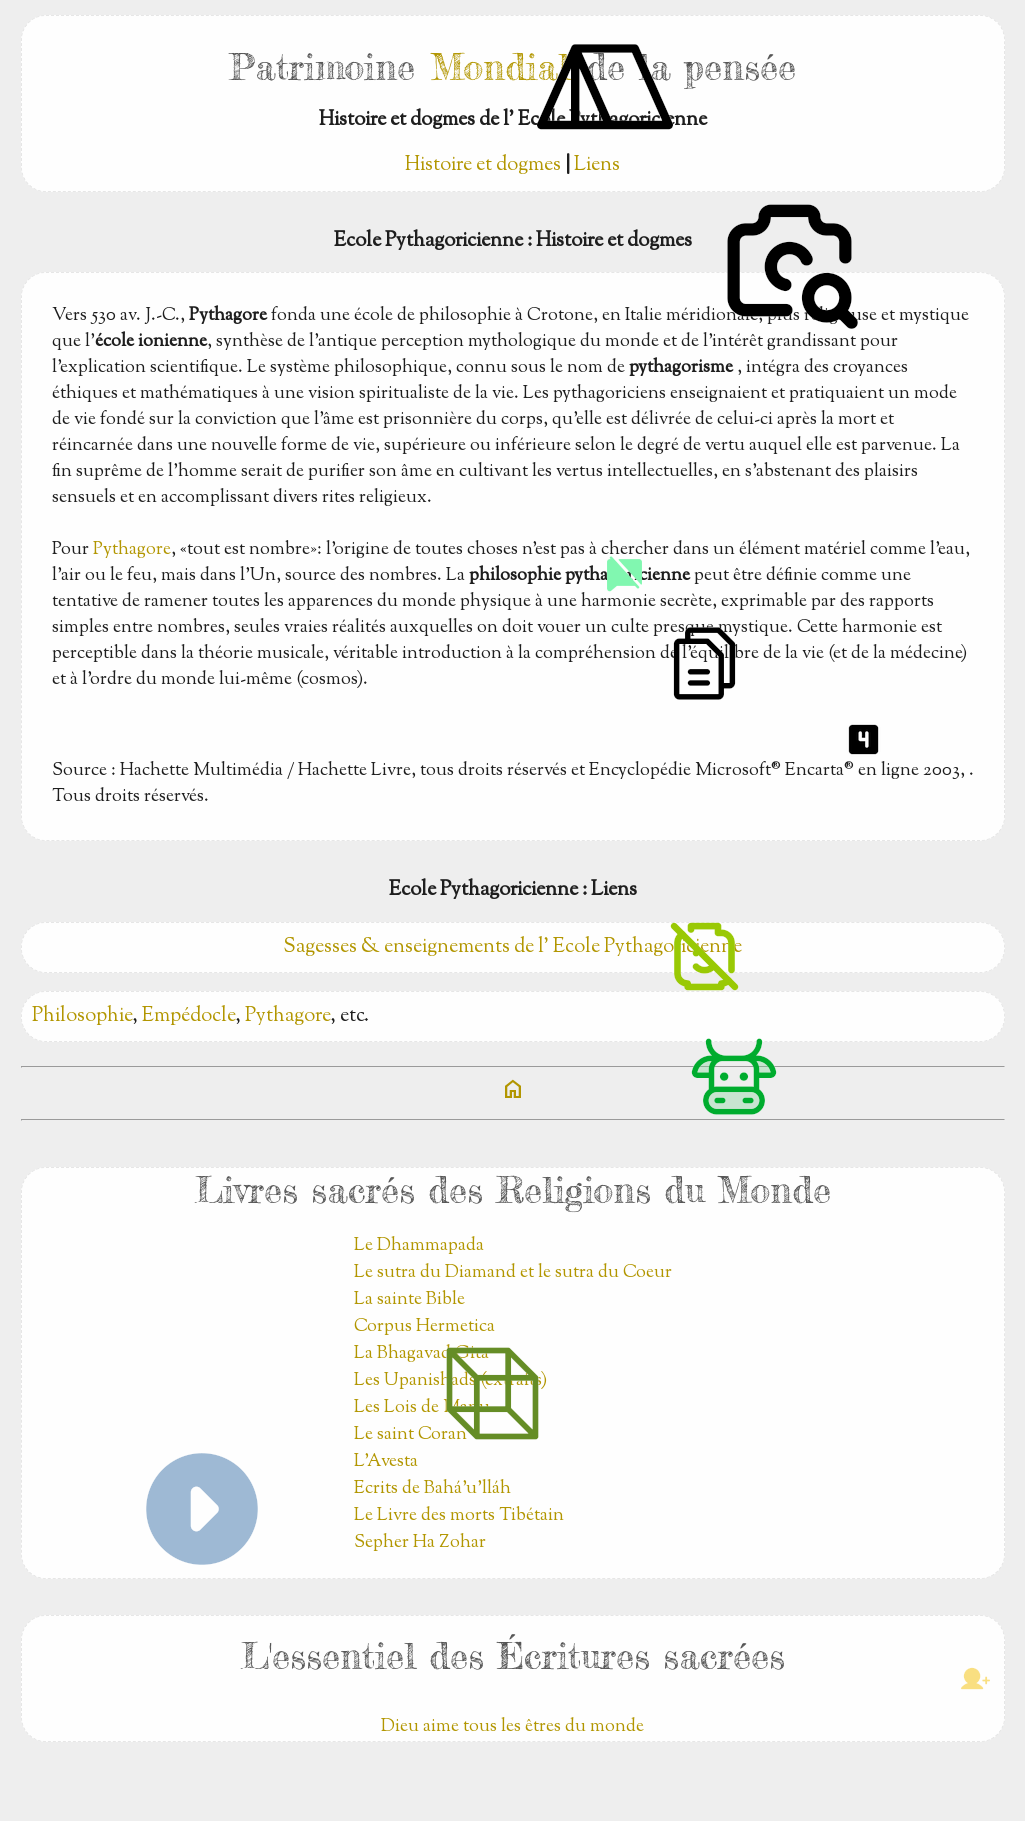 The height and width of the screenshot is (1821, 1025). What do you see at coordinates (863, 739) in the screenshot?
I see `select filter or preset number 4` at bounding box center [863, 739].